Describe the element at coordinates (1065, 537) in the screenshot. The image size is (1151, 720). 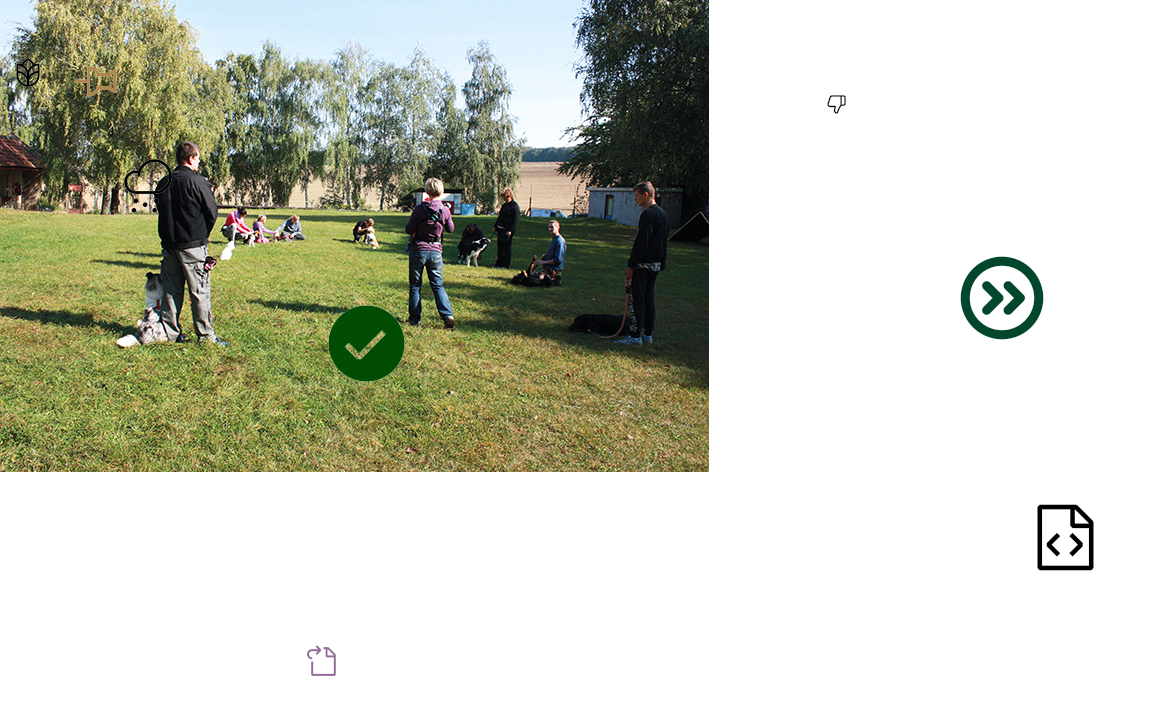
I see `view or access code gists` at that location.